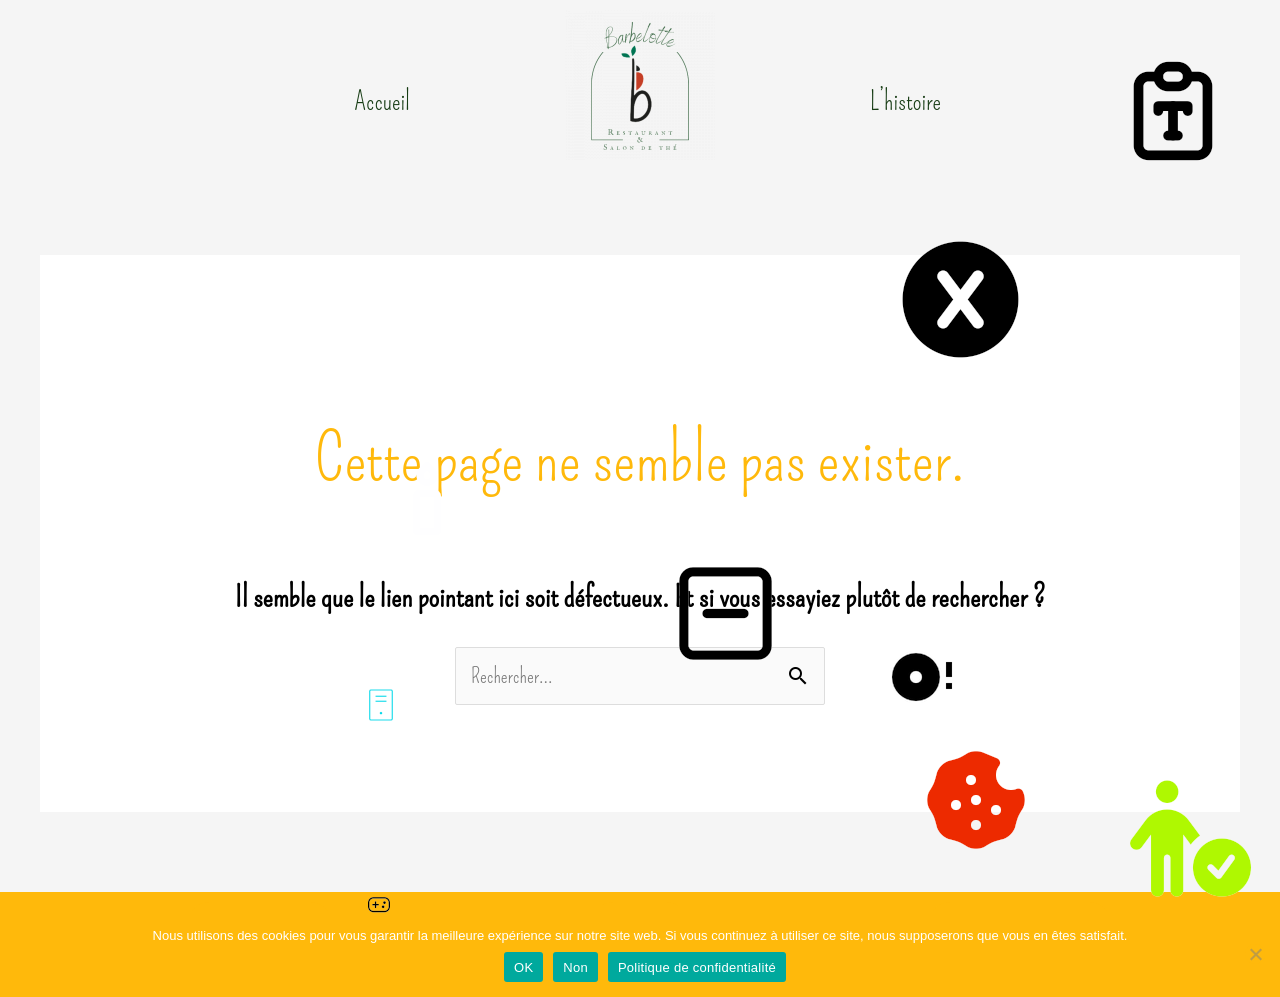 The image size is (1280, 997). What do you see at coordinates (381, 705) in the screenshot?
I see `access server or desktop computer settings` at bounding box center [381, 705].